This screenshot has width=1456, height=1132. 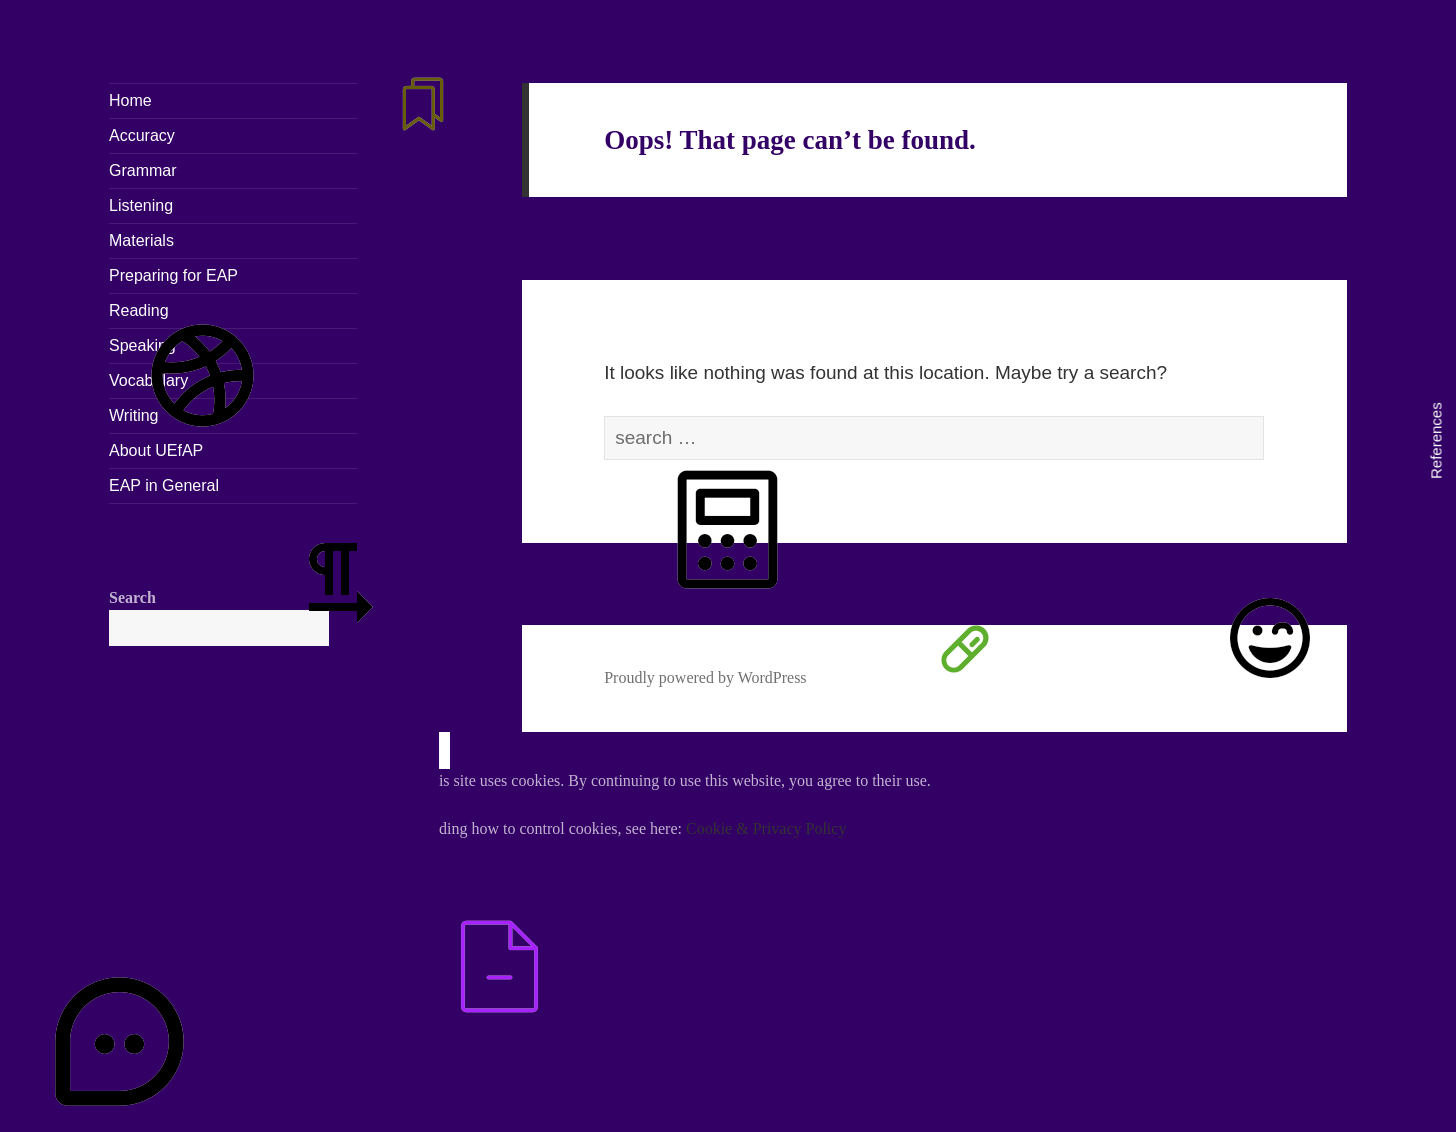 What do you see at coordinates (499, 966) in the screenshot?
I see `remove a file from the list` at bounding box center [499, 966].